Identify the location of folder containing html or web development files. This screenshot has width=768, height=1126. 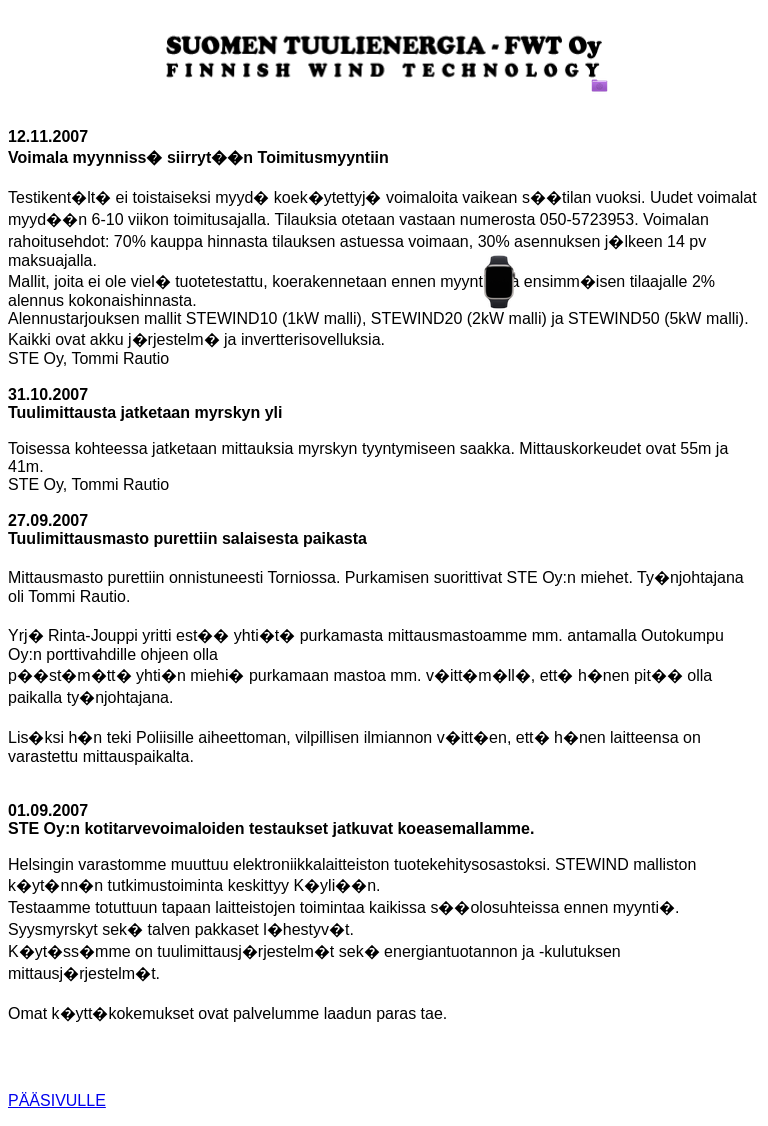
(599, 85).